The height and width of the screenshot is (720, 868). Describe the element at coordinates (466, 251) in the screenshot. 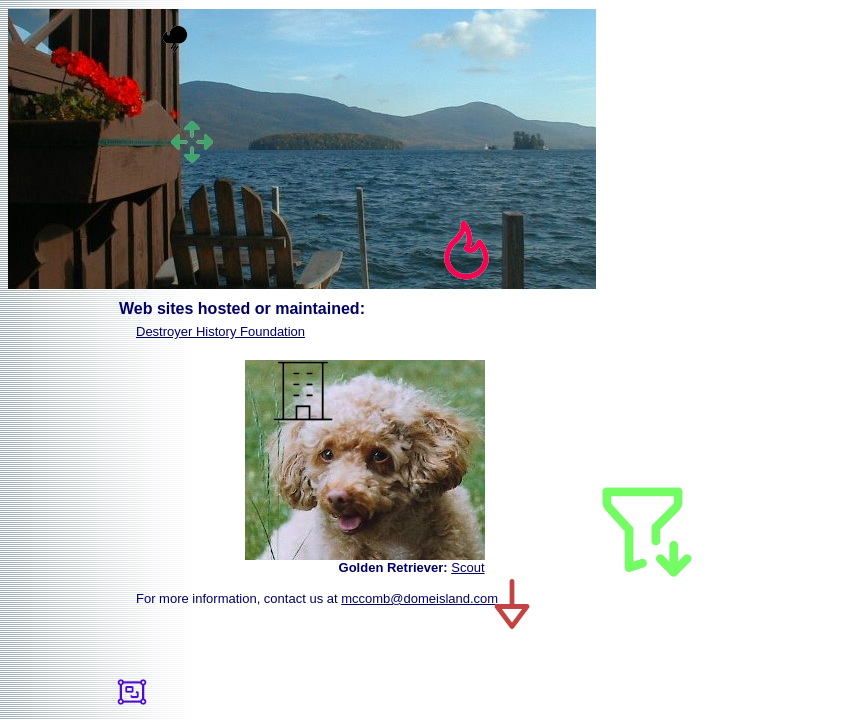

I see `view trending or hot content` at that location.